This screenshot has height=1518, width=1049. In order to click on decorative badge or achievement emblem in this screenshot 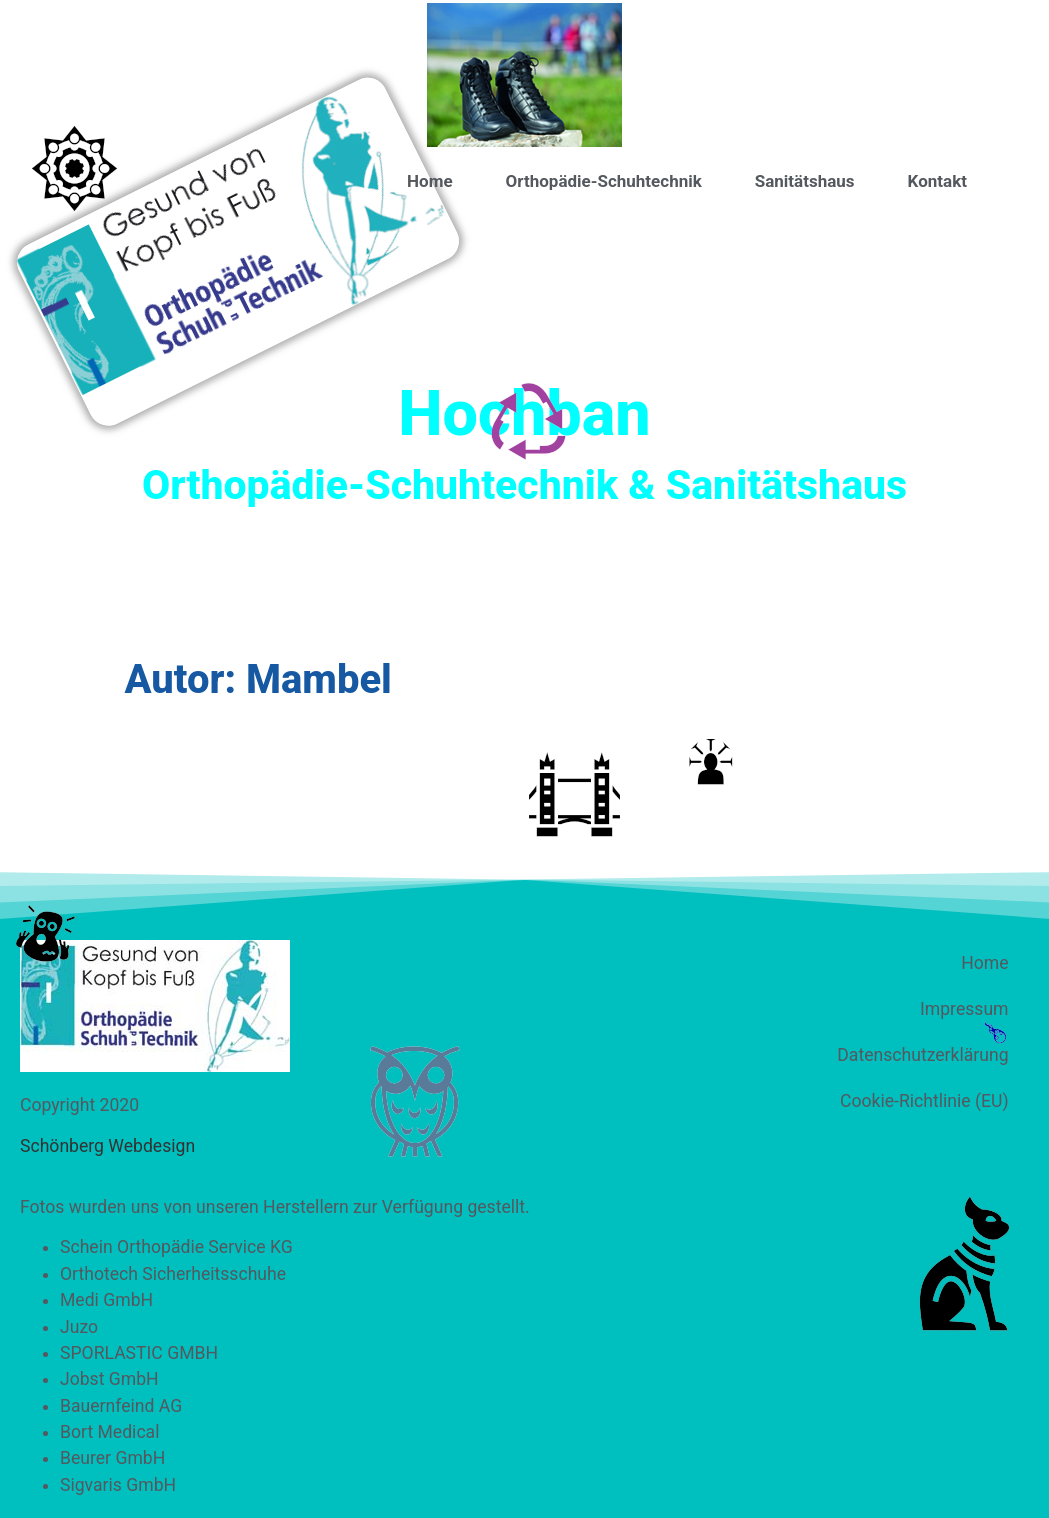, I will do `click(74, 168)`.